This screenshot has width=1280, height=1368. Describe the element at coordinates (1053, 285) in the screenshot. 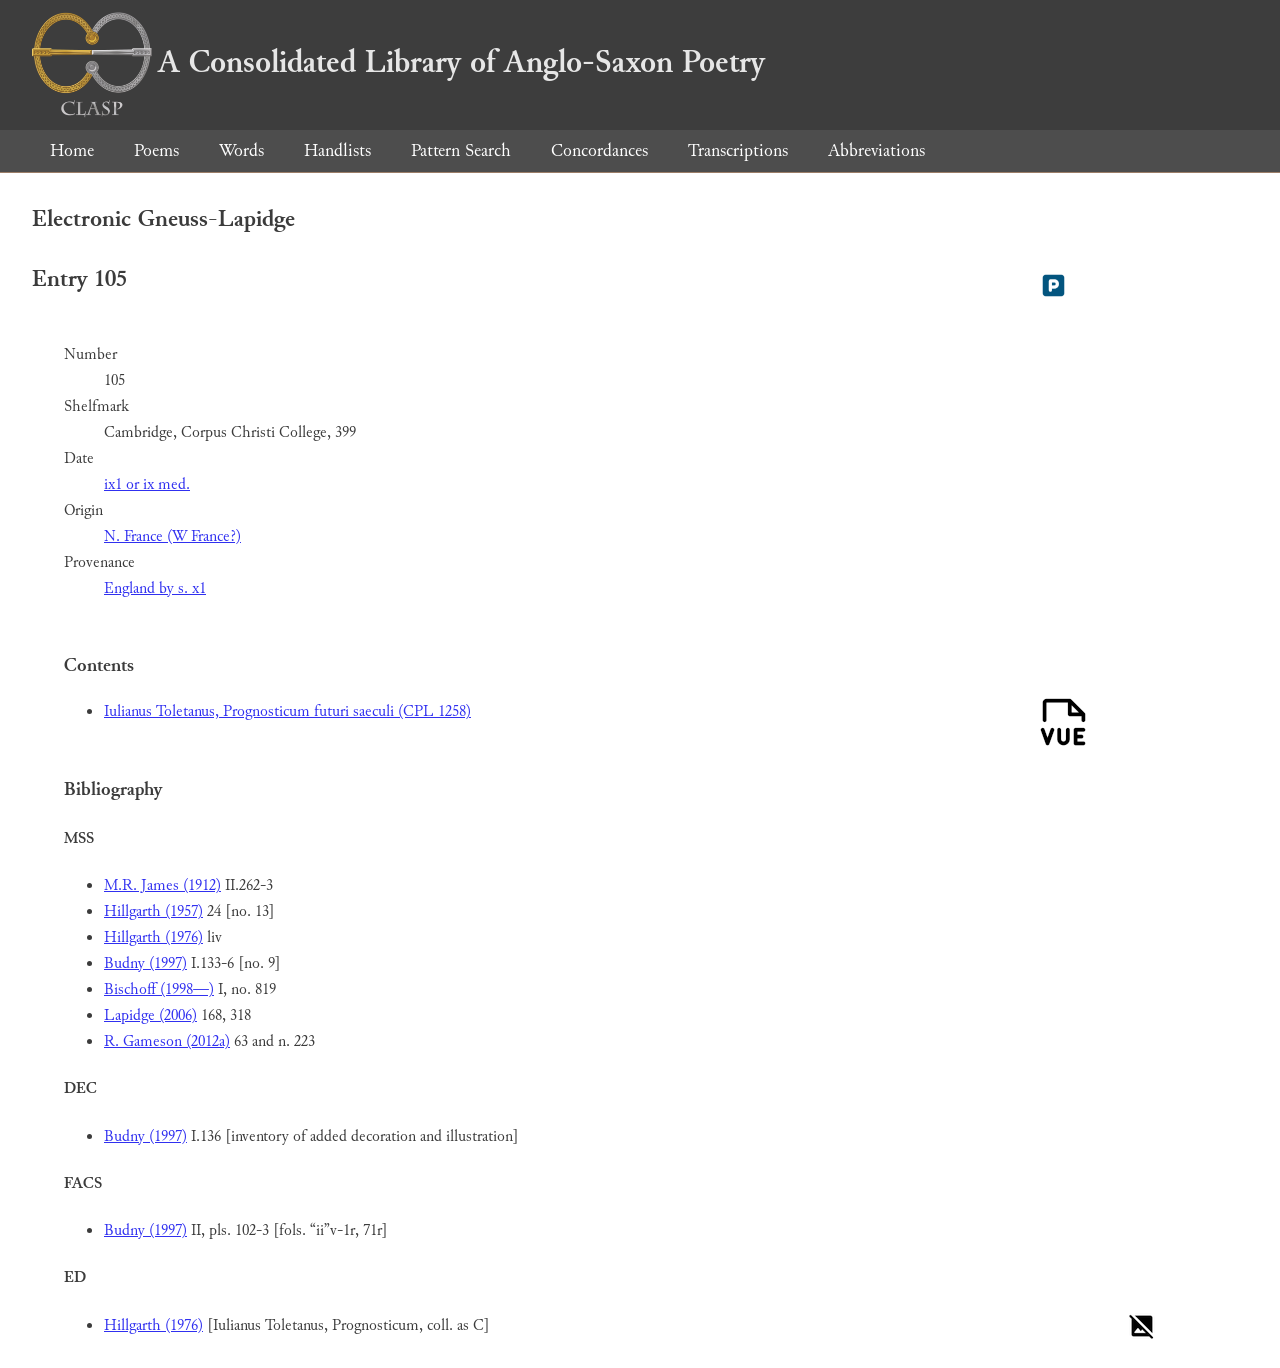

I see `find nearby parking locations` at that location.